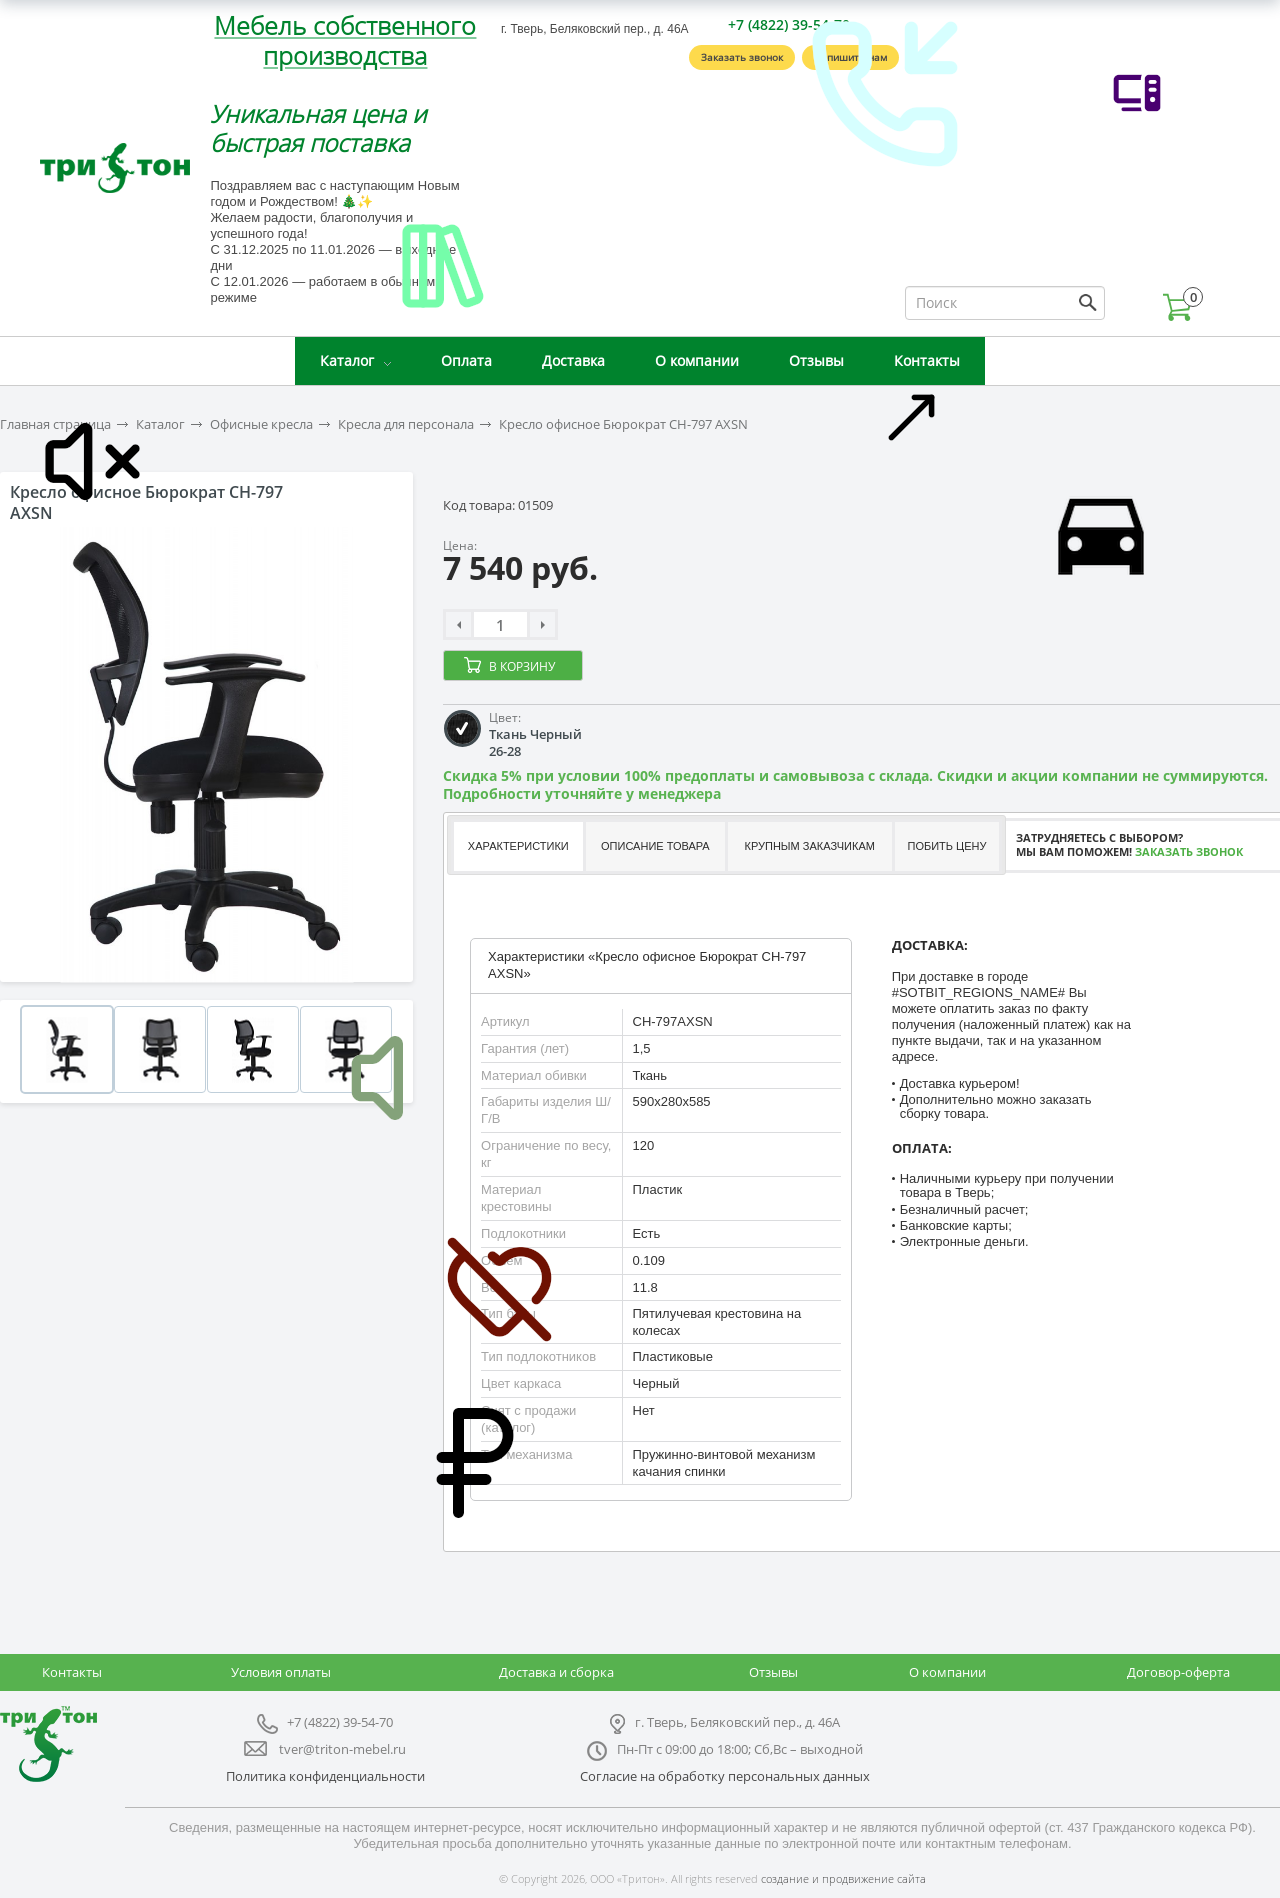 This screenshot has width=1280, height=1898. I want to click on remove from favorites, so click(499, 1289).